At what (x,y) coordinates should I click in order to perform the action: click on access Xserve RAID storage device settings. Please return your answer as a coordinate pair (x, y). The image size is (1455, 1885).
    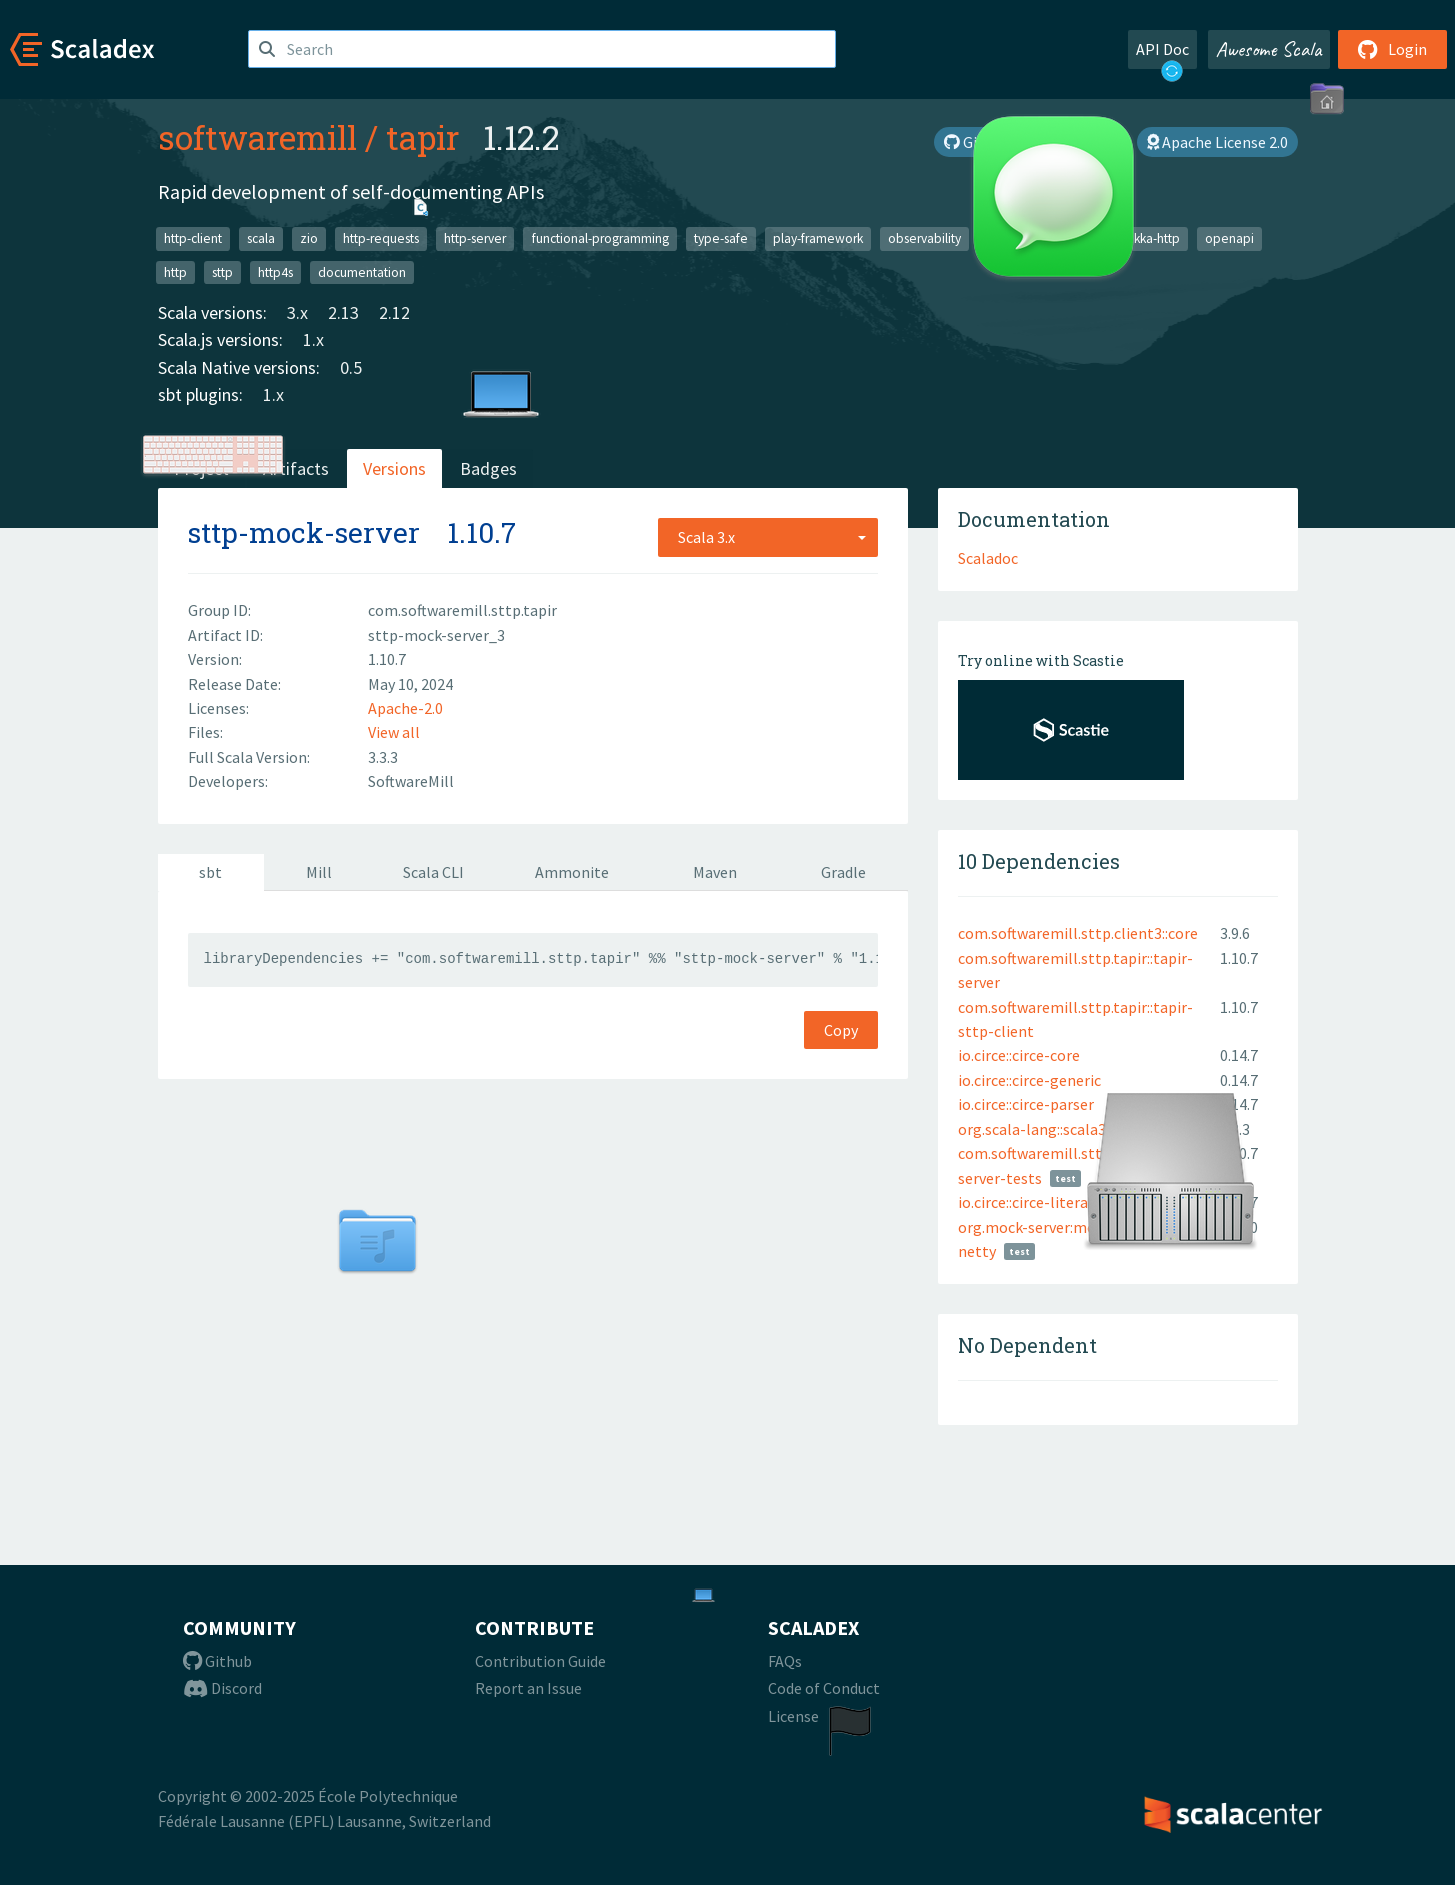
    Looking at the image, I should click on (1170, 1167).